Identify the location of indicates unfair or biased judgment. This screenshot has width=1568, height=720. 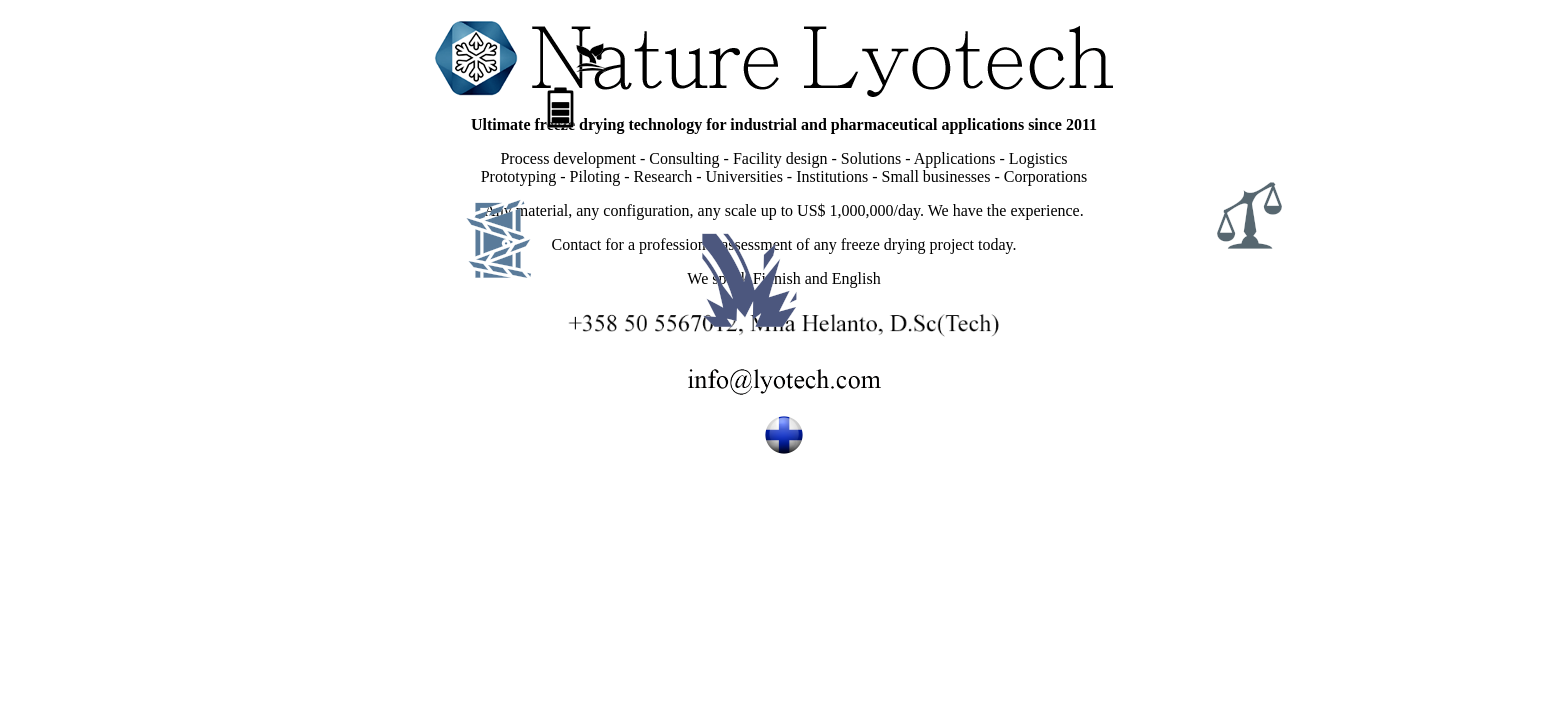
(1249, 215).